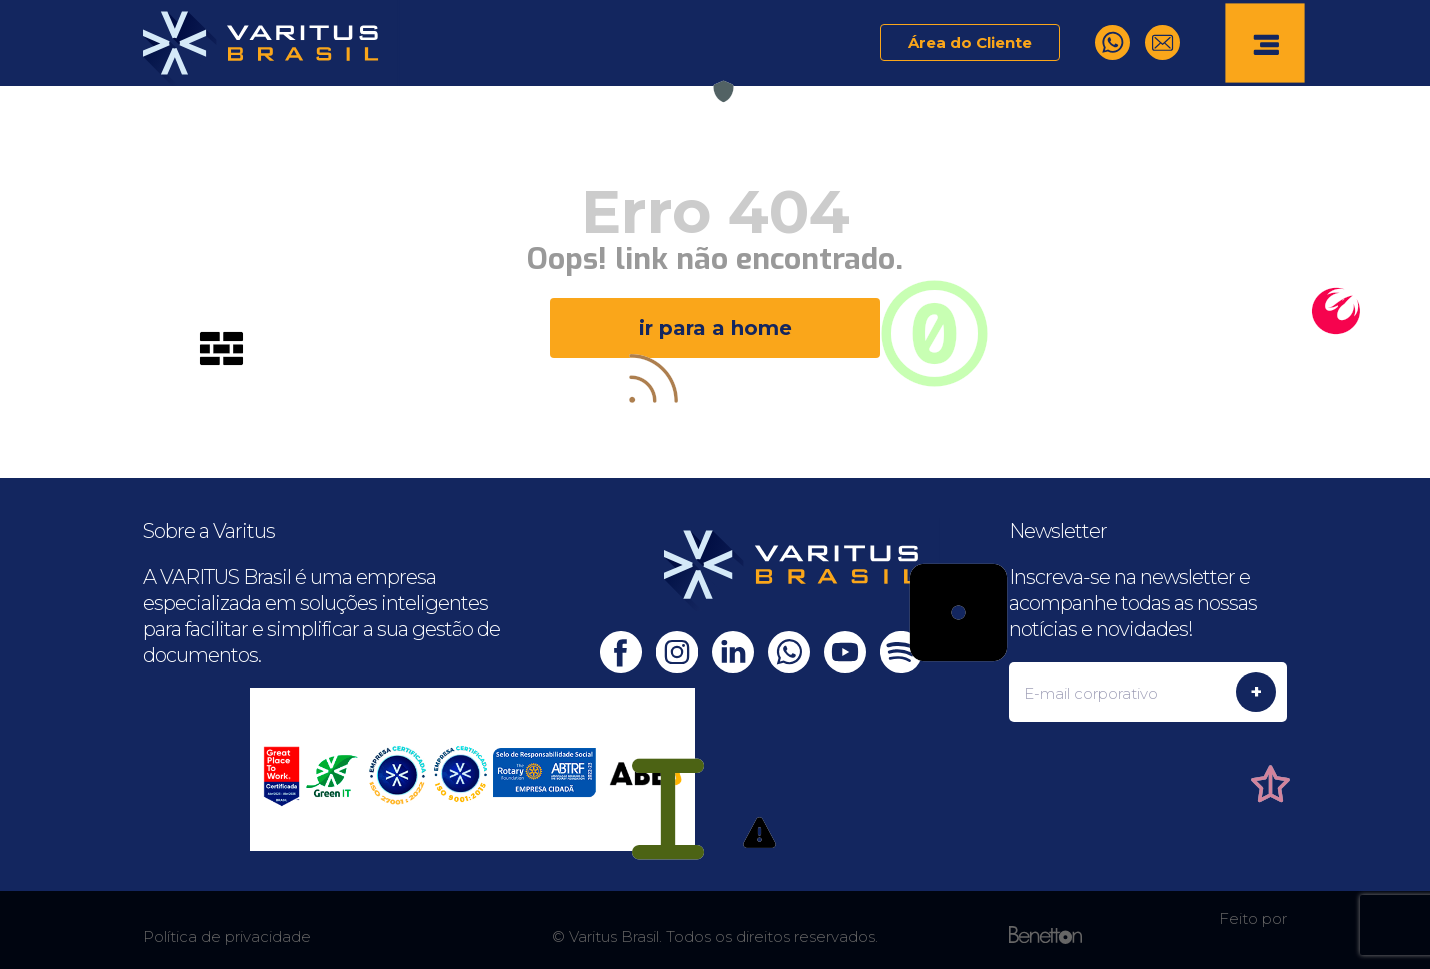 The height and width of the screenshot is (969, 1430). Describe the element at coordinates (668, 809) in the screenshot. I see `text cursor indicating an editable text field` at that location.